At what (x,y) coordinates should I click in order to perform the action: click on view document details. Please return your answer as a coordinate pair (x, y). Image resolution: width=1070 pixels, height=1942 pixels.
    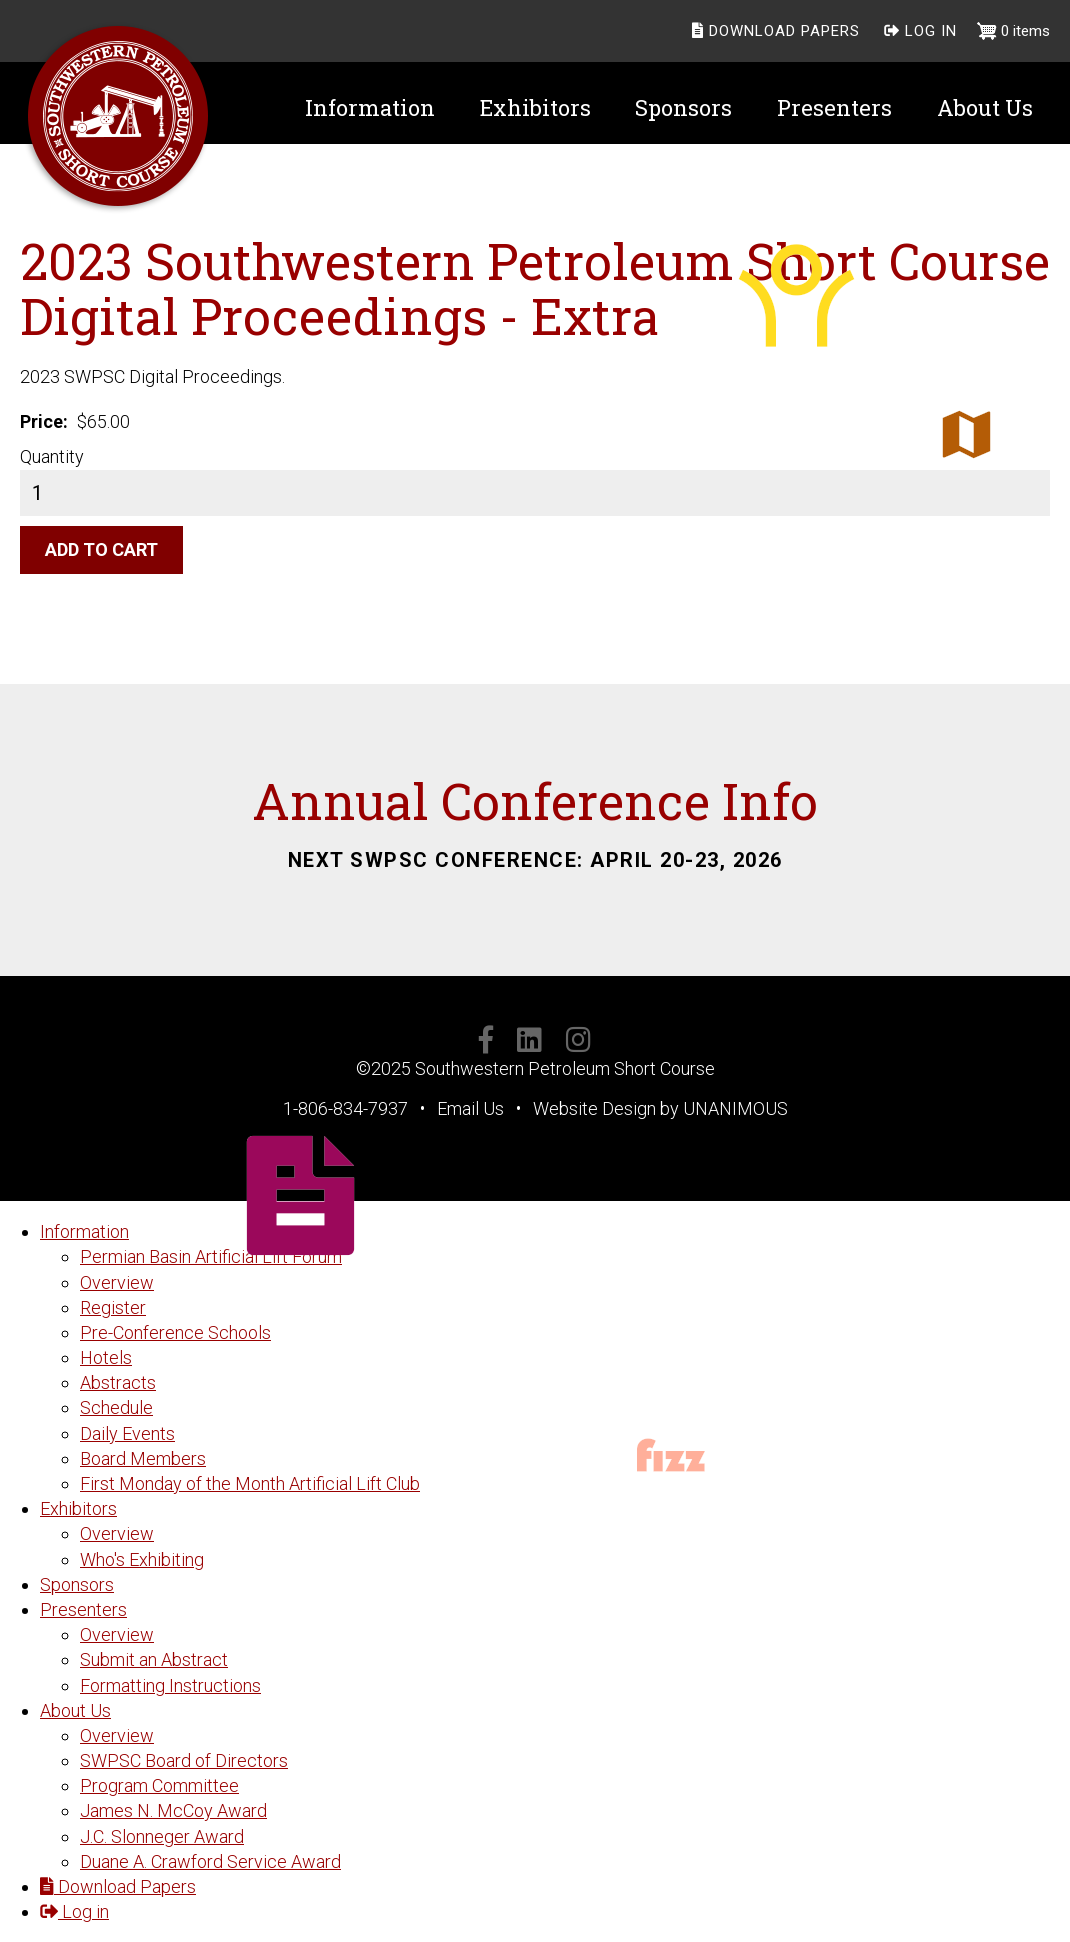
    Looking at the image, I should click on (300, 1195).